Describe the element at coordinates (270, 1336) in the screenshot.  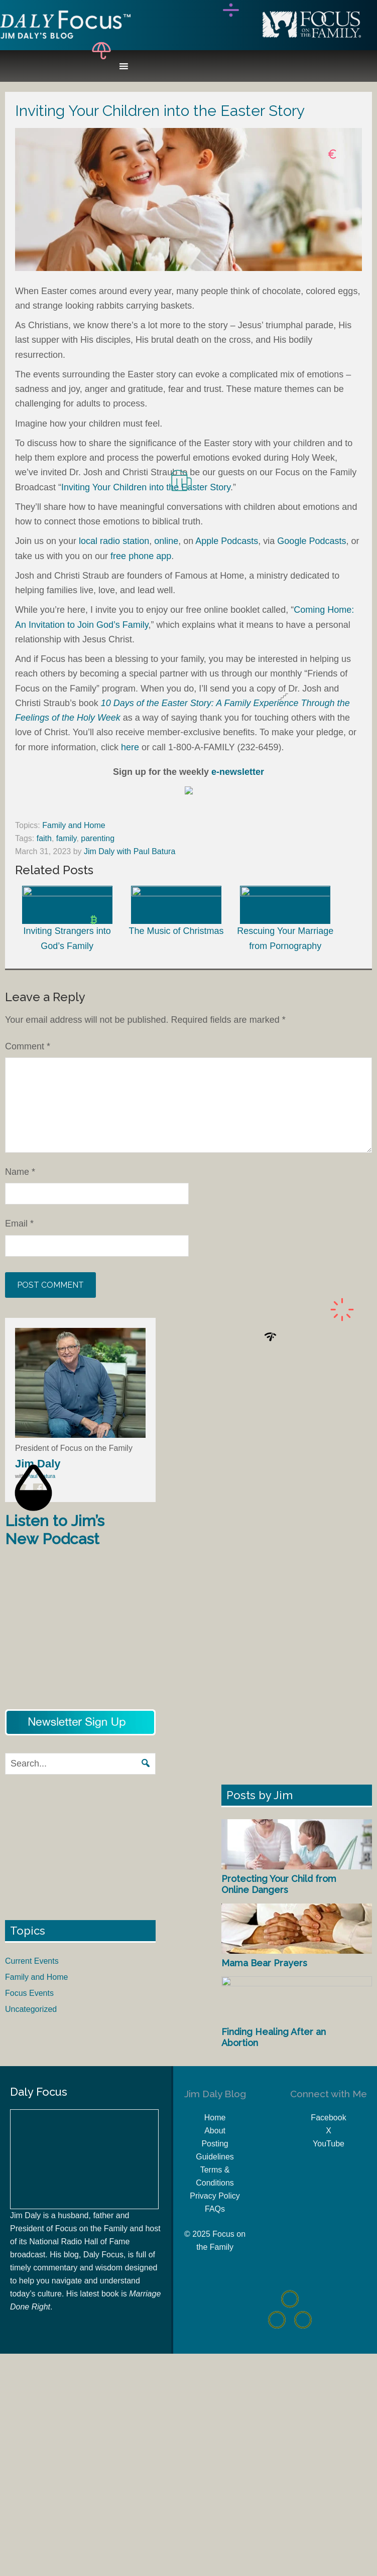
I see `check network connection status` at that location.